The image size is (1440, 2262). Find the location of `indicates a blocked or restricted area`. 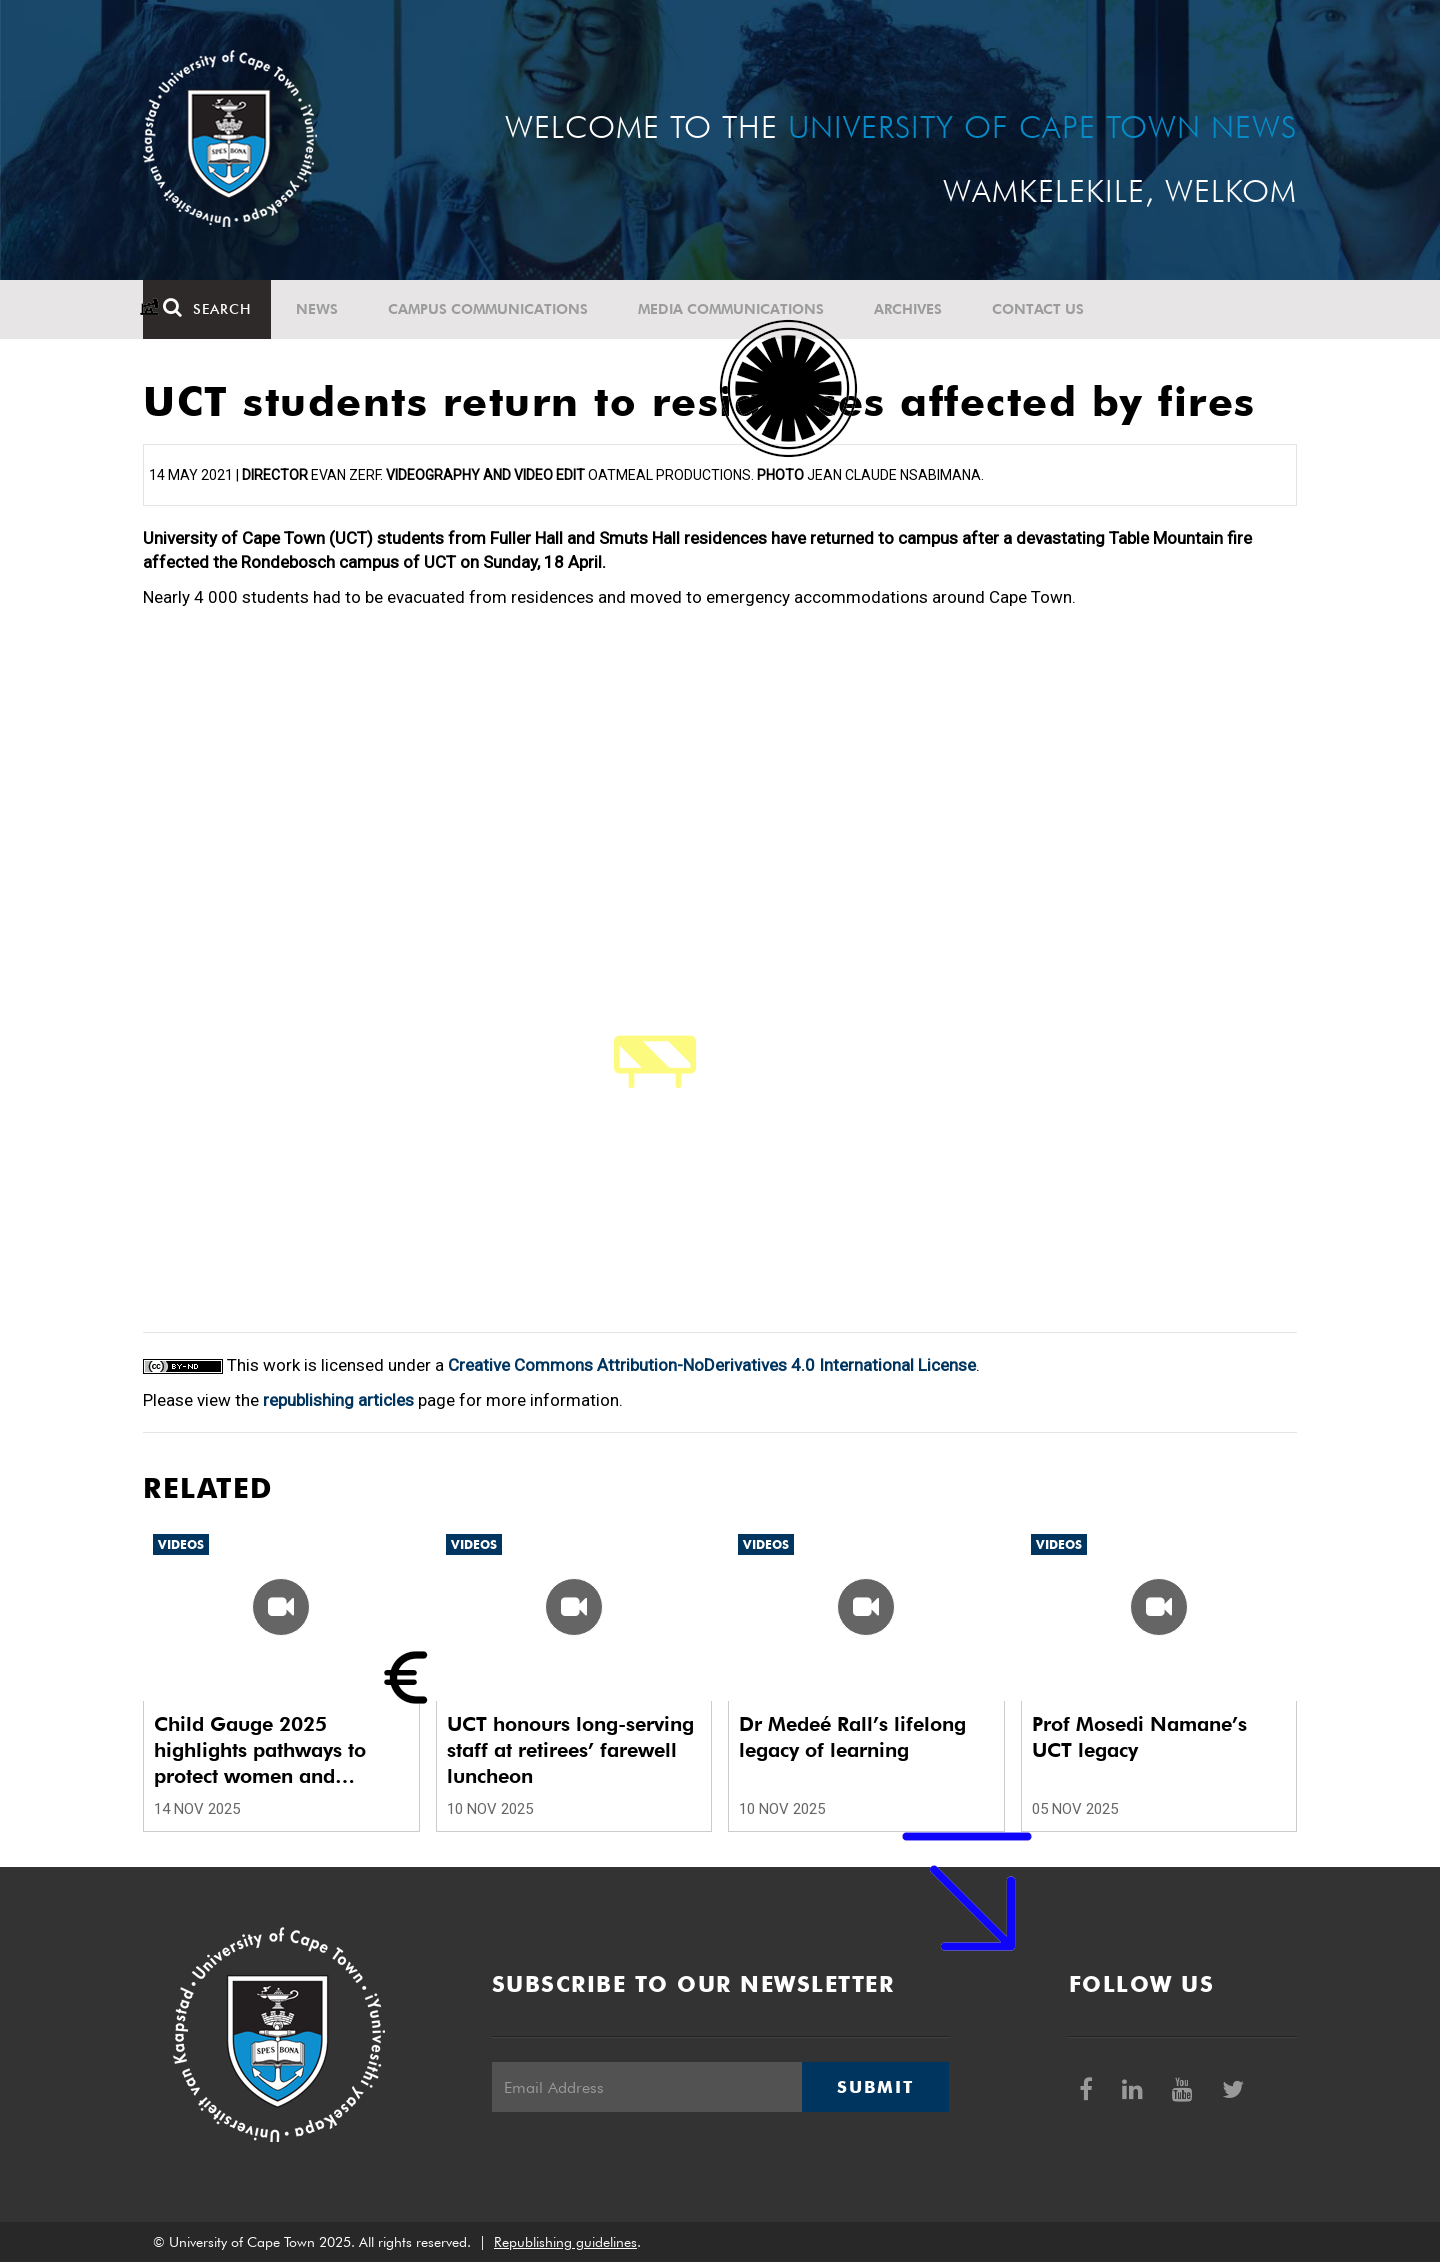

indicates a blocked or restricted area is located at coordinates (655, 1059).